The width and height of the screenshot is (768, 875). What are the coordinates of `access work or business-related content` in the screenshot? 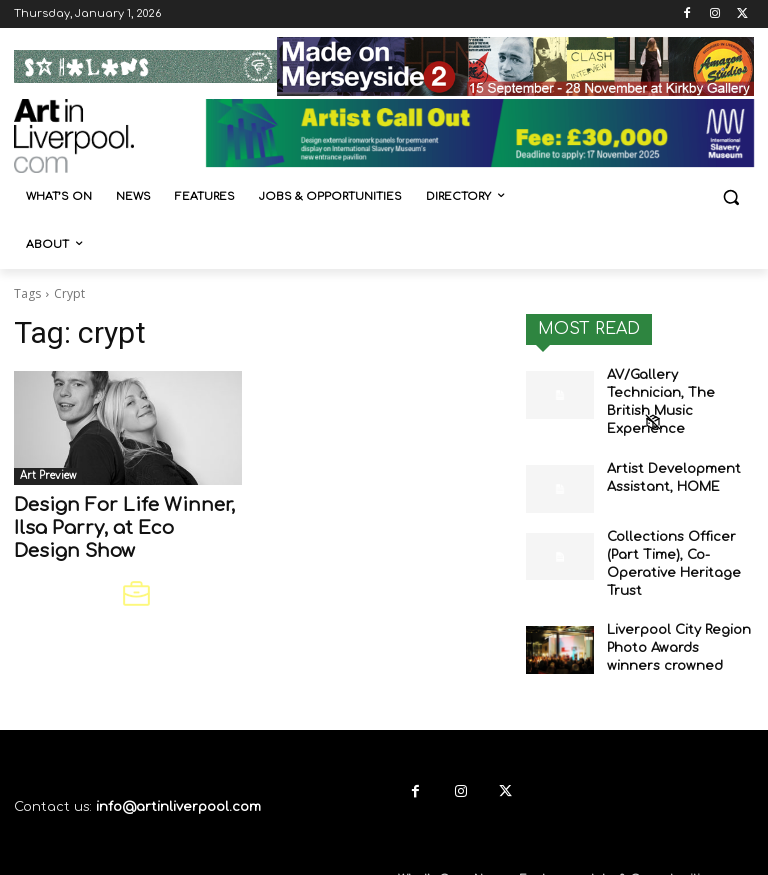 It's located at (136, 594).